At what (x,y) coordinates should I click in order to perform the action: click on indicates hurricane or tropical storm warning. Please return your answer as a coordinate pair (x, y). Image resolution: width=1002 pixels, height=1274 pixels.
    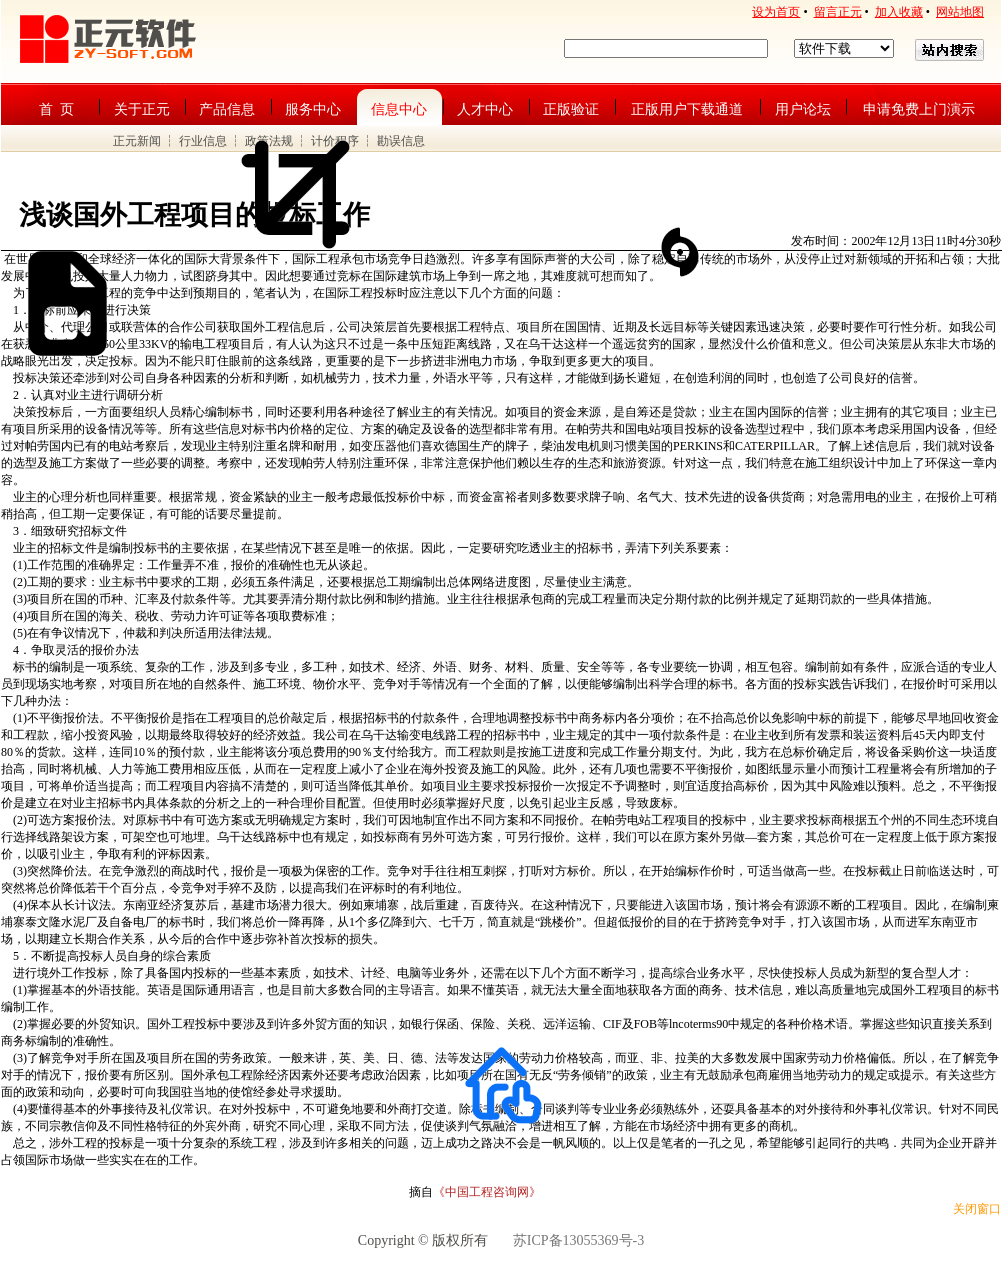
    Looking at the image, I should click on (680, 252).